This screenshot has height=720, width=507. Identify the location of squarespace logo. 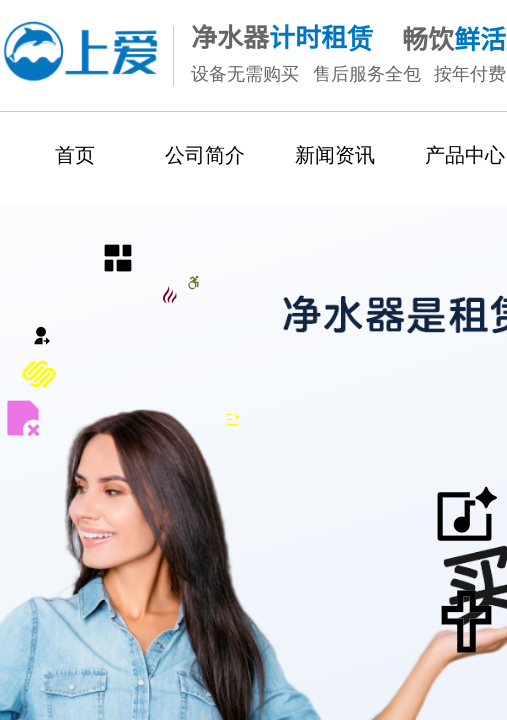
(39, 374).